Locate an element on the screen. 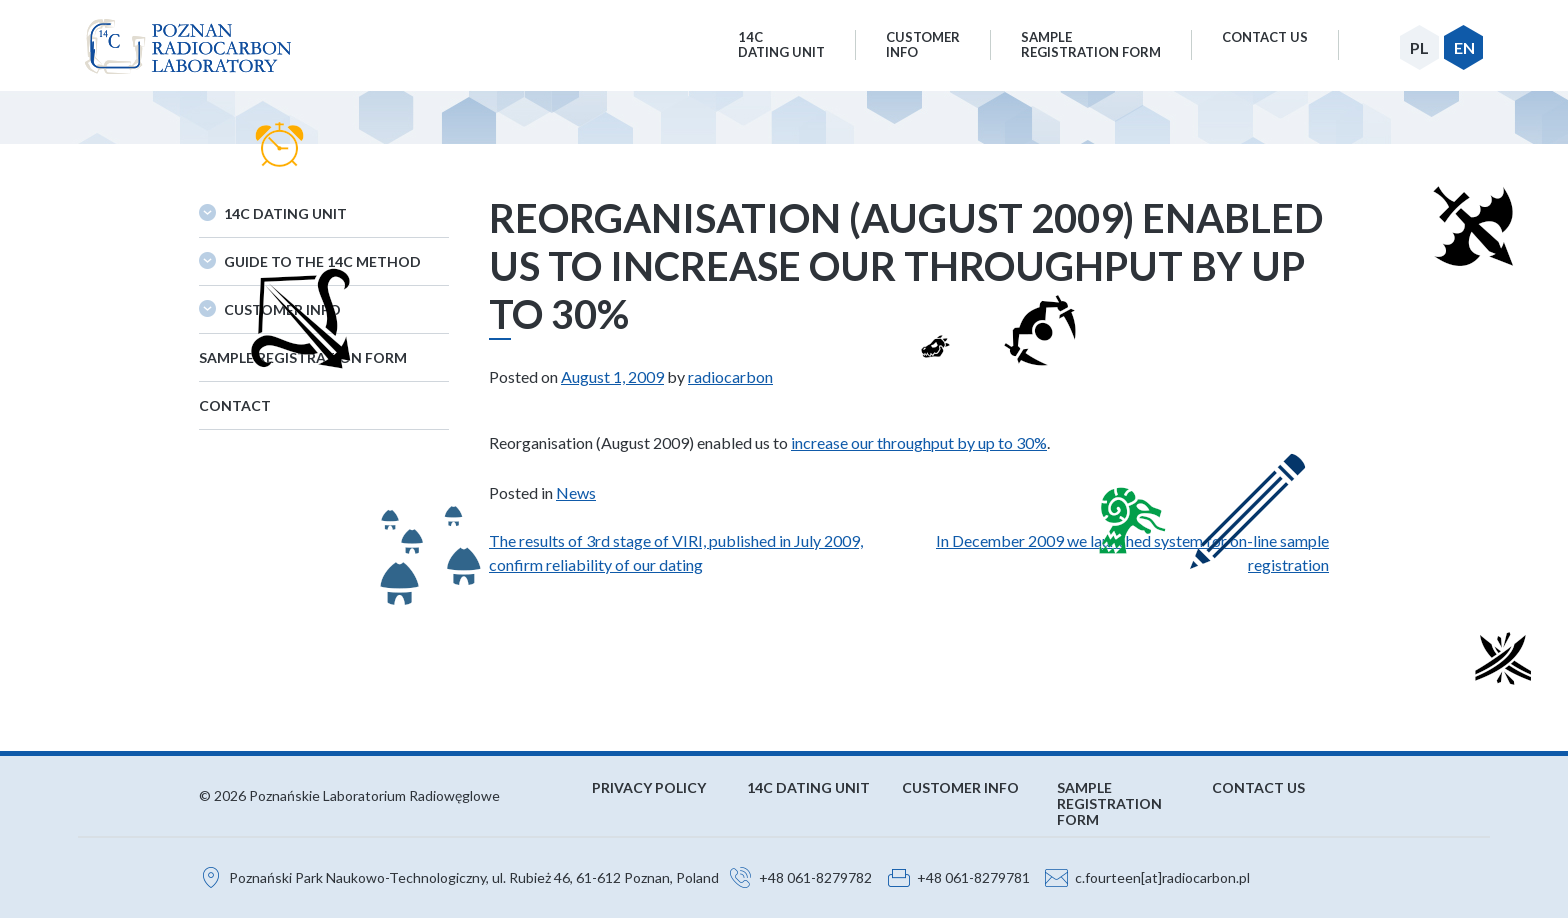 This screenshot has height=918, width=1568. viking ship figurehead or norse-themed game element is located at coordinates (1133, 520).